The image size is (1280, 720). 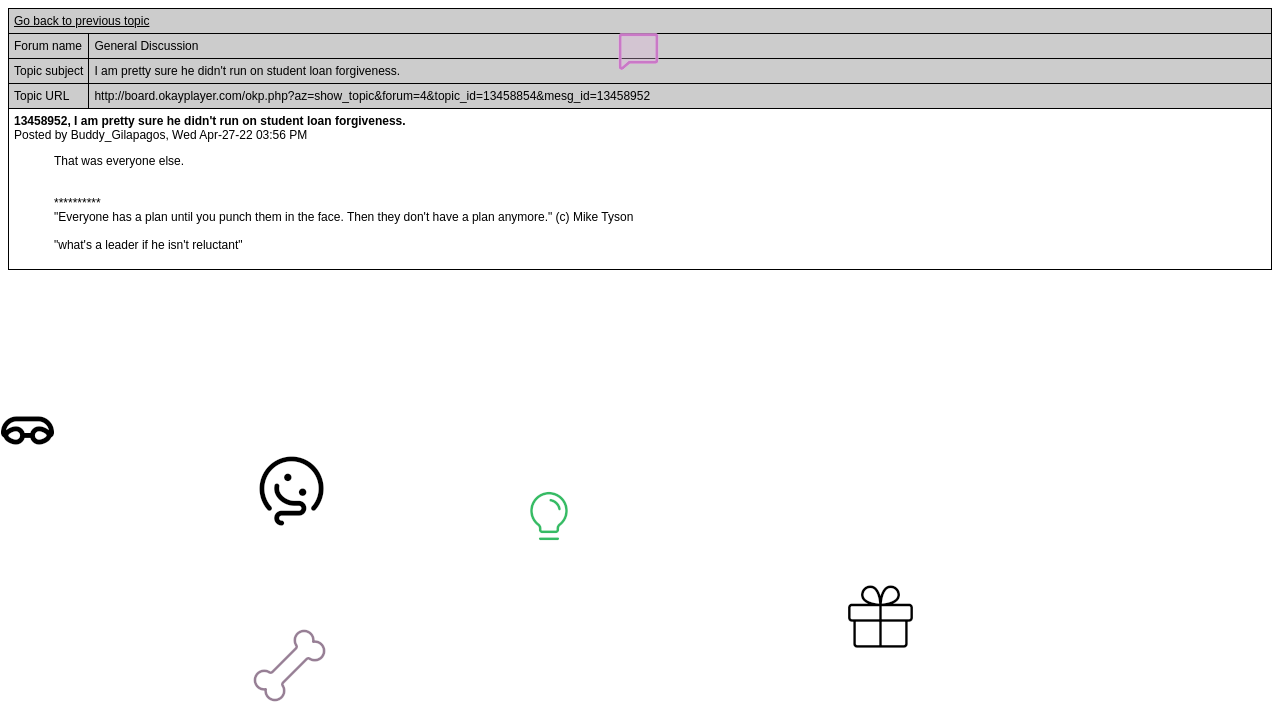 What do you see at coordinates (638, 48) in the screenshot?
I see `open chat or messaging` at bounding box center [638, 48].